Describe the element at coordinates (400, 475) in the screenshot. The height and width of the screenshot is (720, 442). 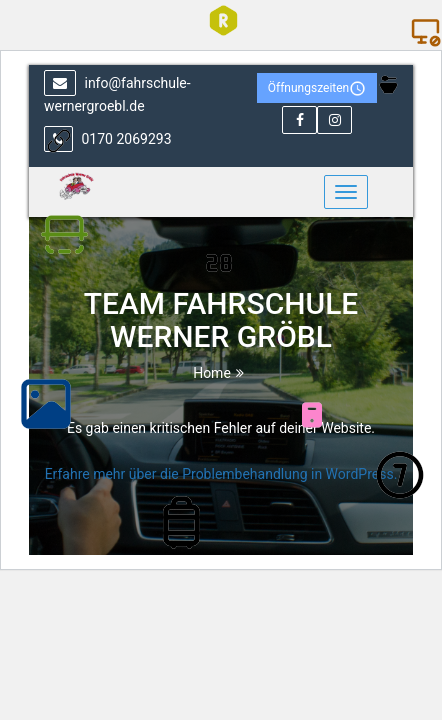
I see `indicates step 7 in a multi-step process` at that location.